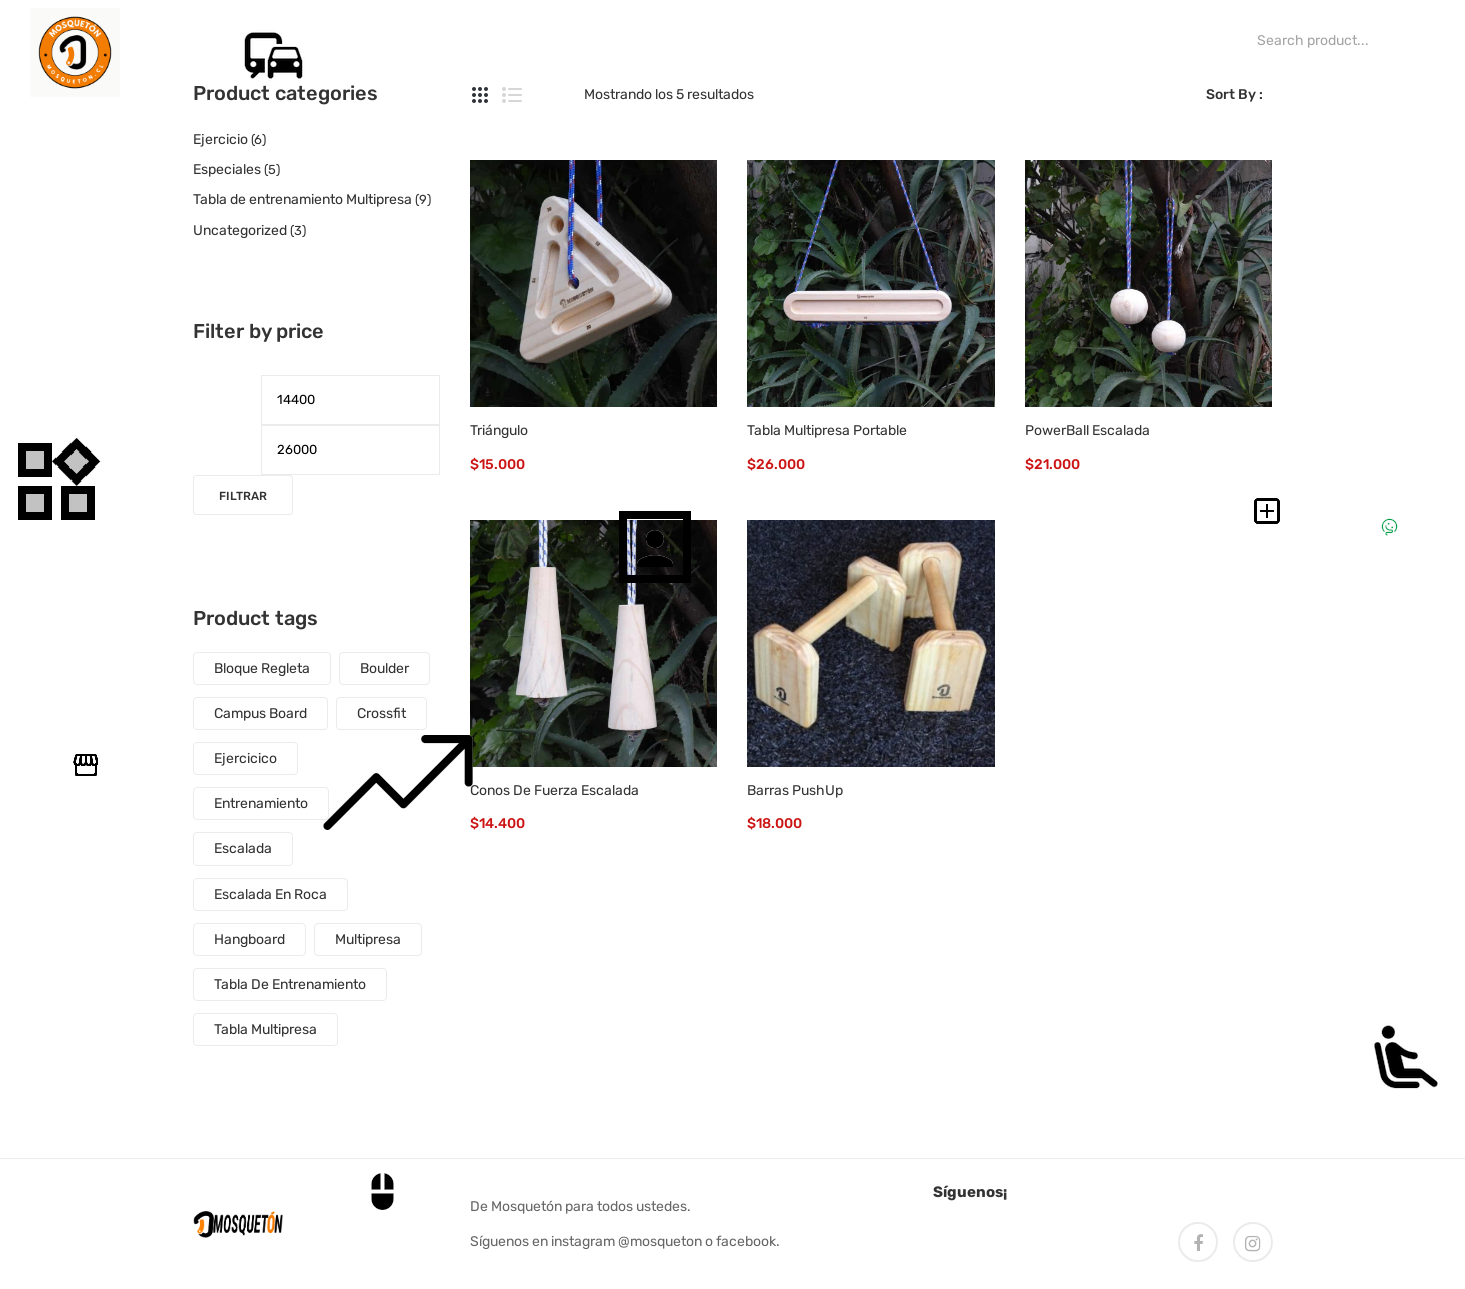  Describe the element at coordinates (655, 547) in the screenshot. I see `switch to portrait orientation mode` at that location.